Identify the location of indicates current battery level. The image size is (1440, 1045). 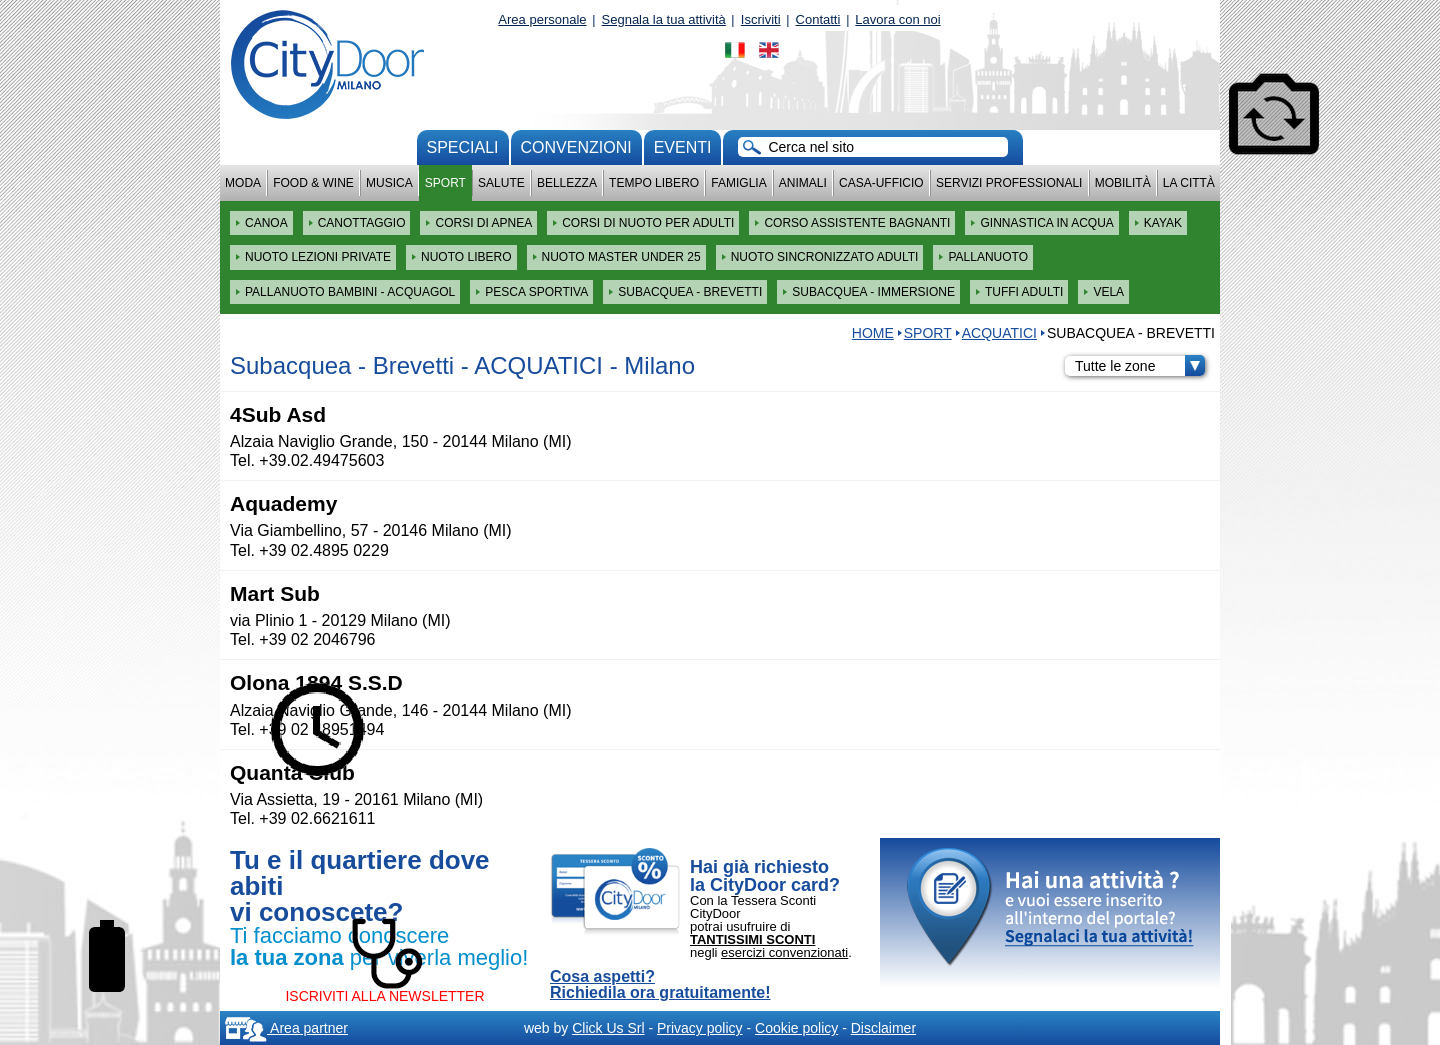
(107, 956).